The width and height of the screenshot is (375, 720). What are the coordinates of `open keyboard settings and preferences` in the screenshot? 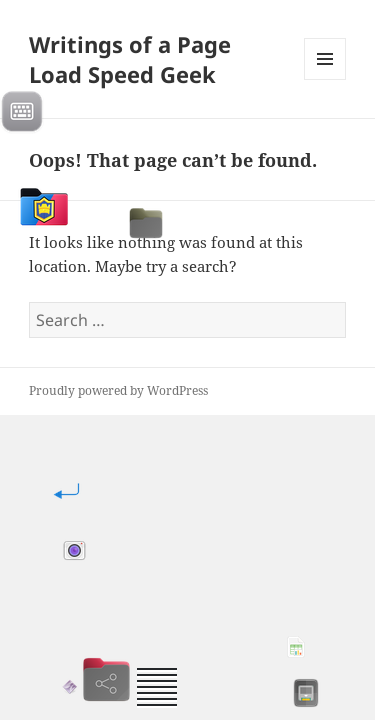 It's located at (22, 112).